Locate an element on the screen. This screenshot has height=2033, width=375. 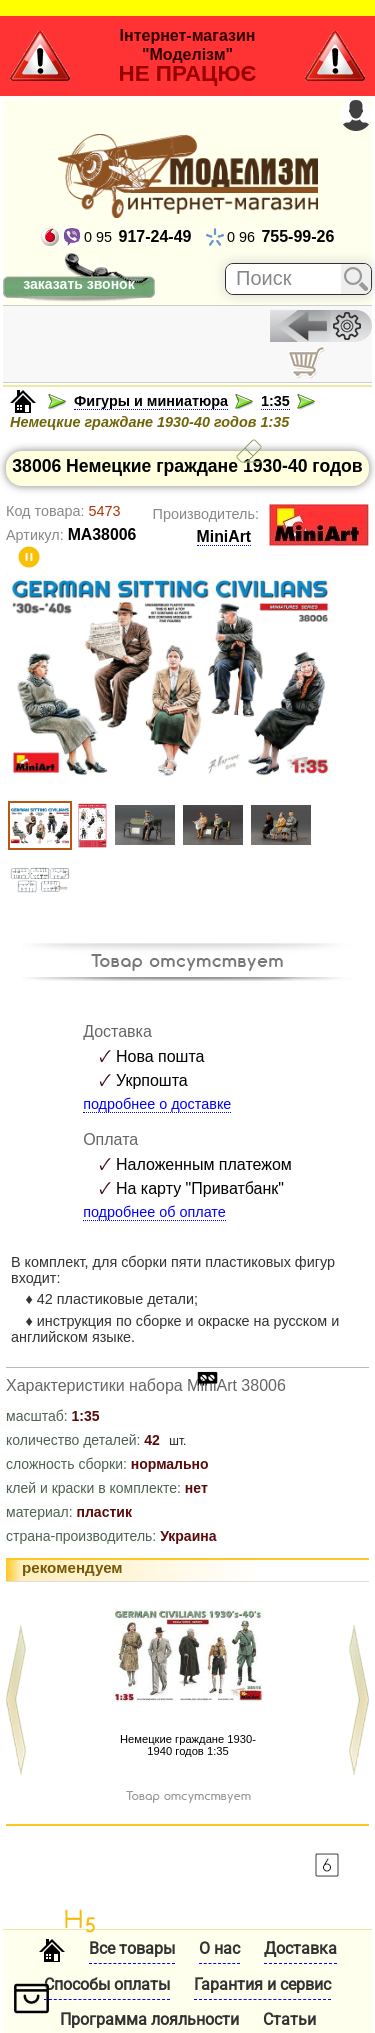
view graphics card or GPU information is located at coordinates (207, 1378).